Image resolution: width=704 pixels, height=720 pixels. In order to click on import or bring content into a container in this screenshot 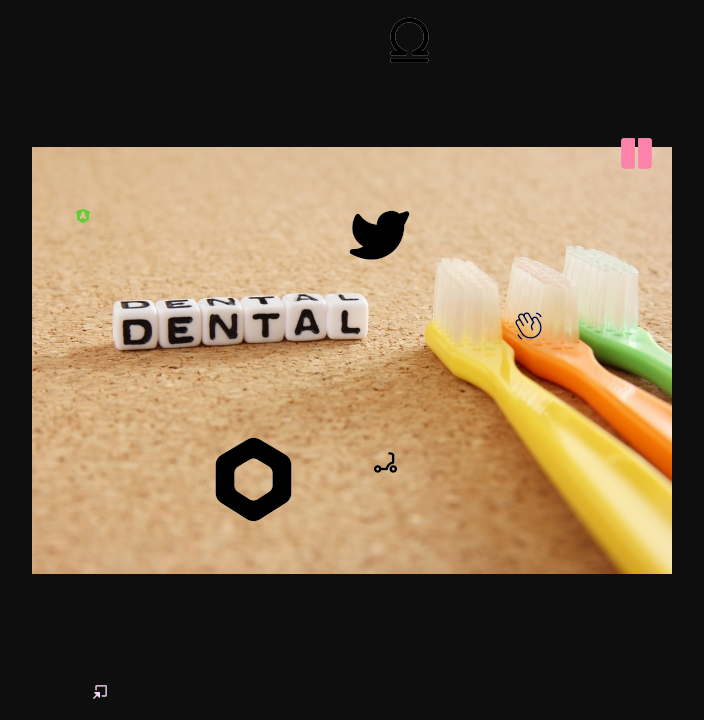, I will do `click(100, 692)`.